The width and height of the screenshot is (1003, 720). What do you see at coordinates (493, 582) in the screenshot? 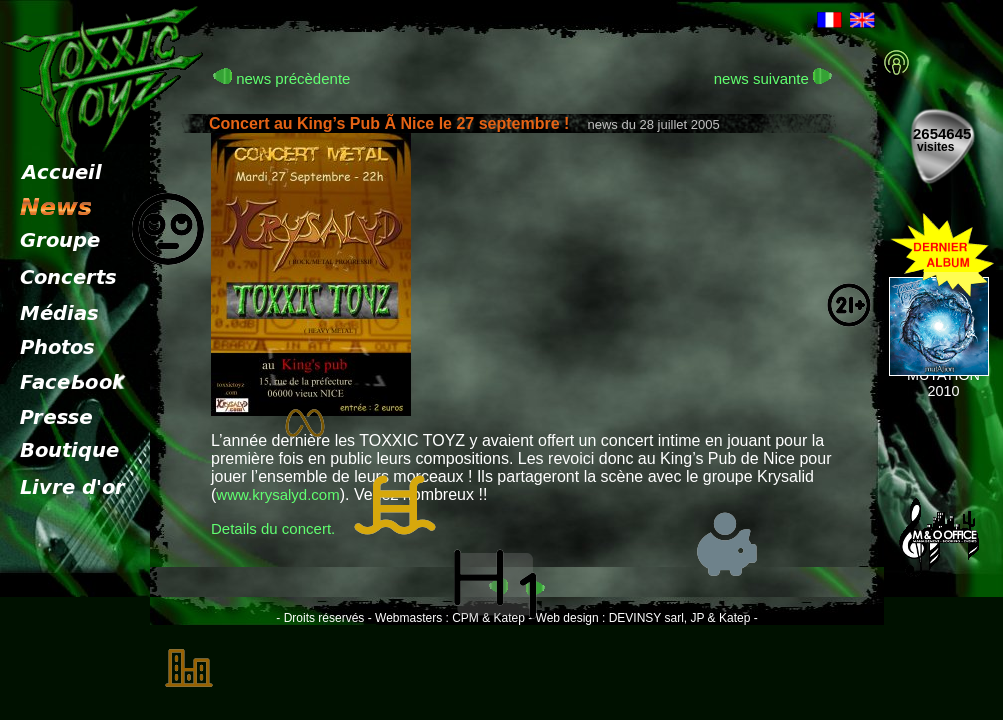
I see `format text as heading level 1` at bounding box center [493, 582].